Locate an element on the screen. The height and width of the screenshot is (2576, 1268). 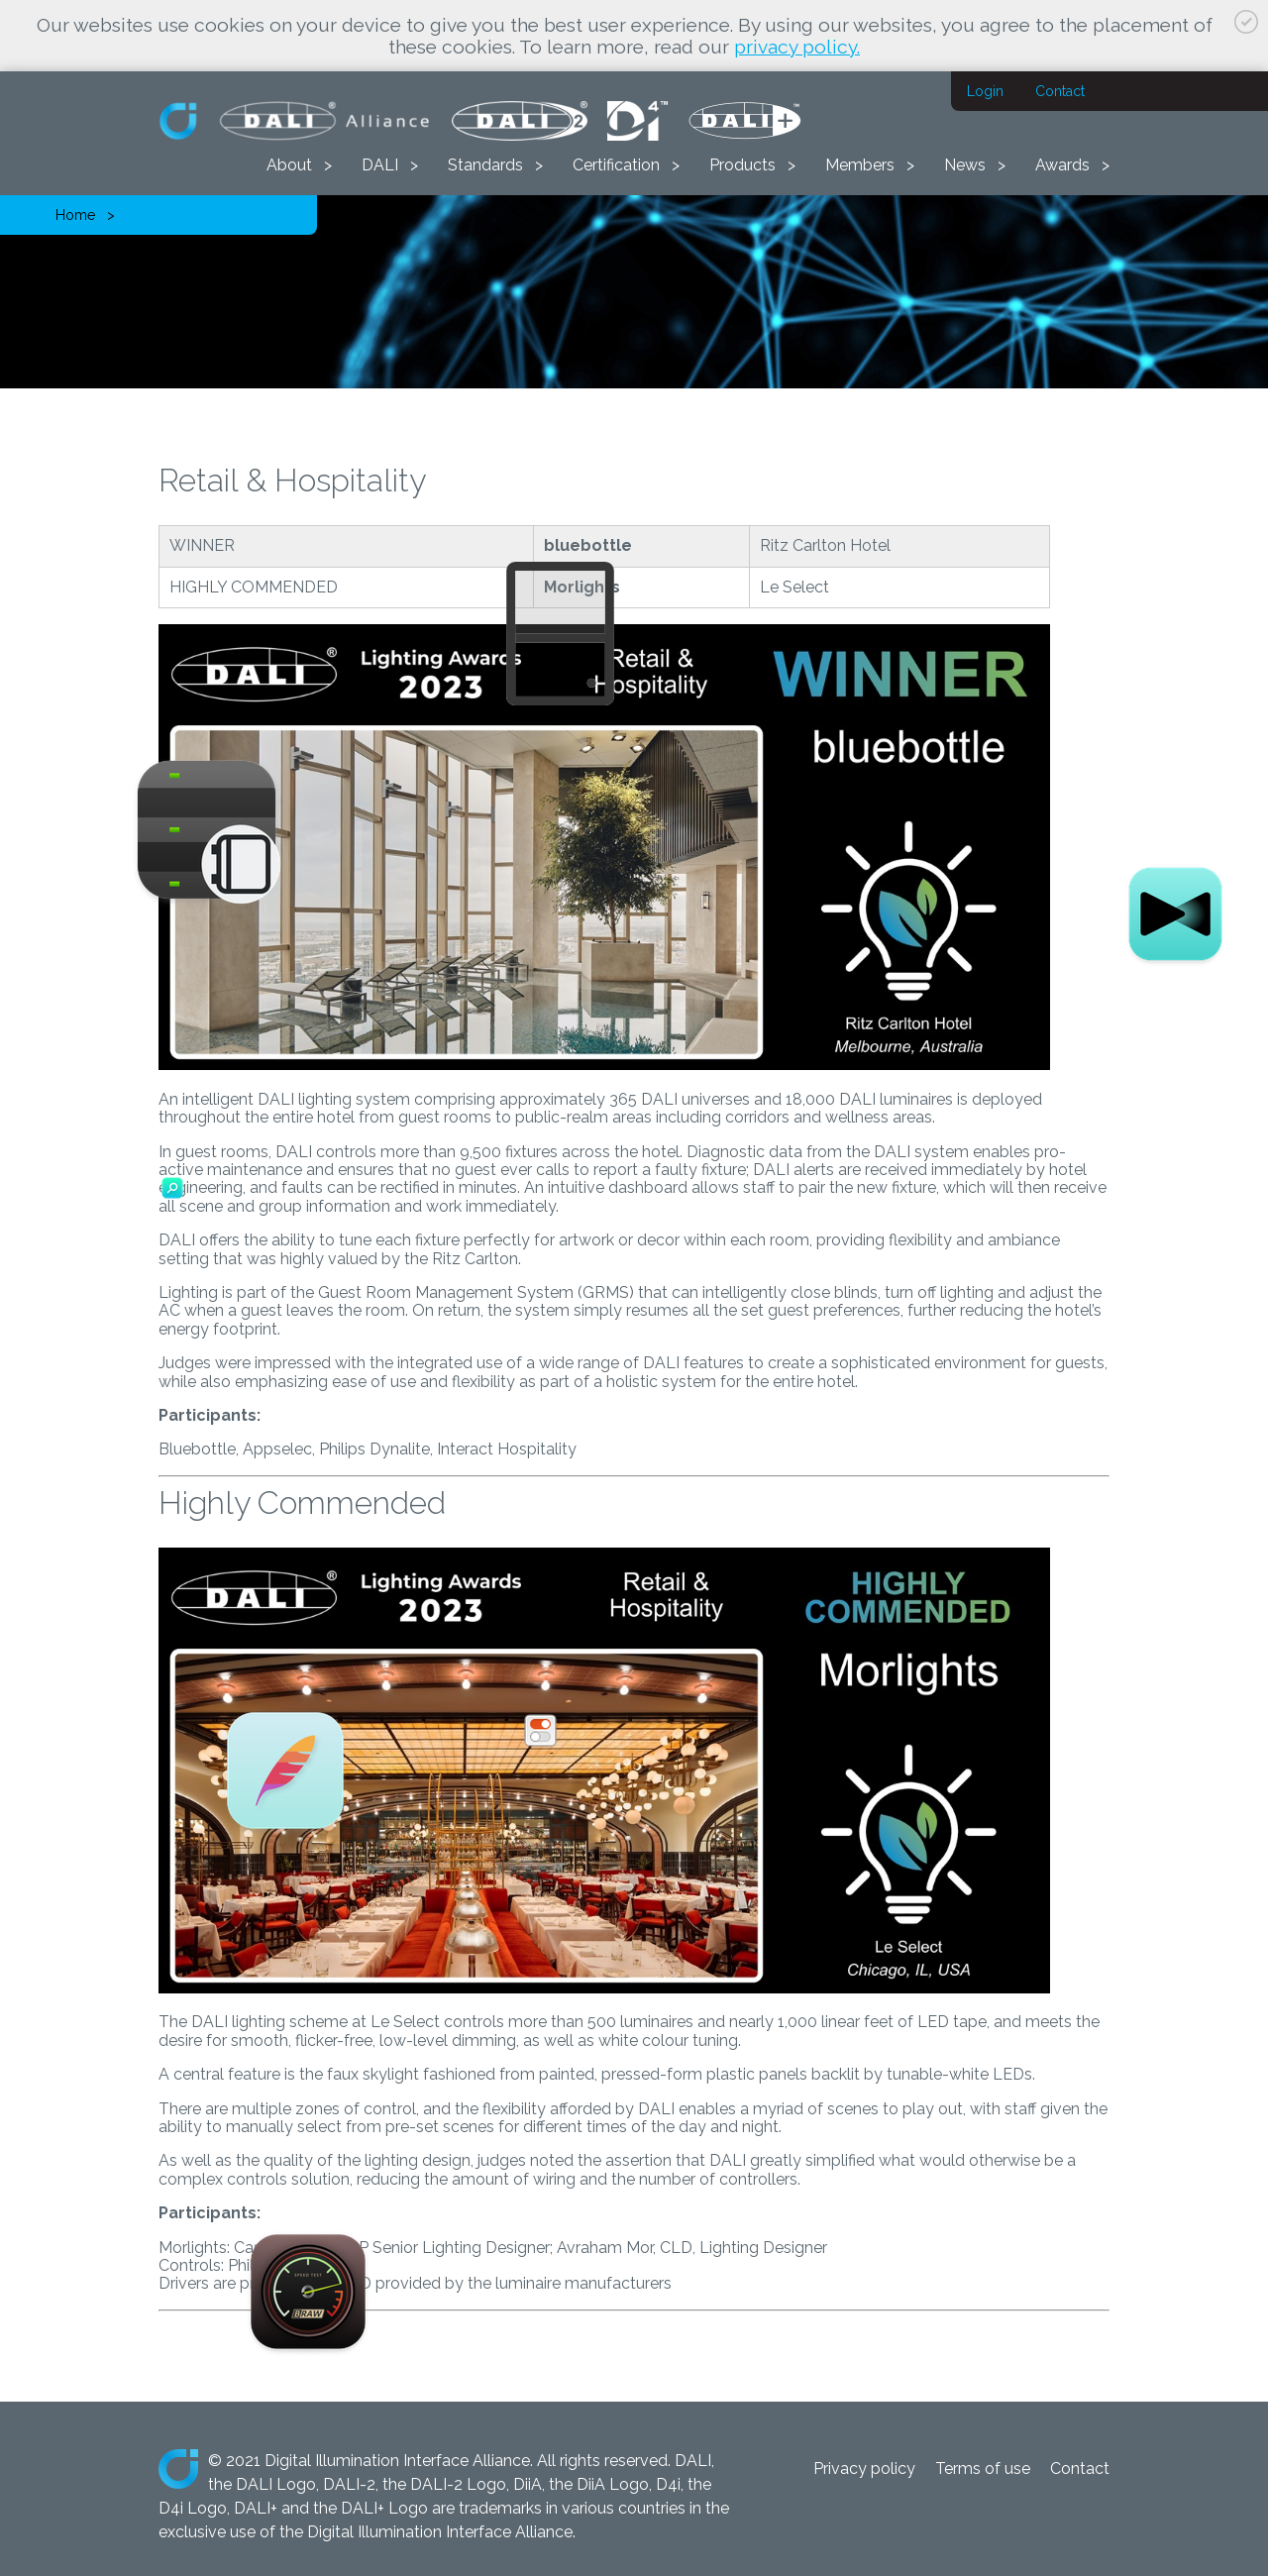
open gitbutler version control app is located at coordinates (1175, 913).